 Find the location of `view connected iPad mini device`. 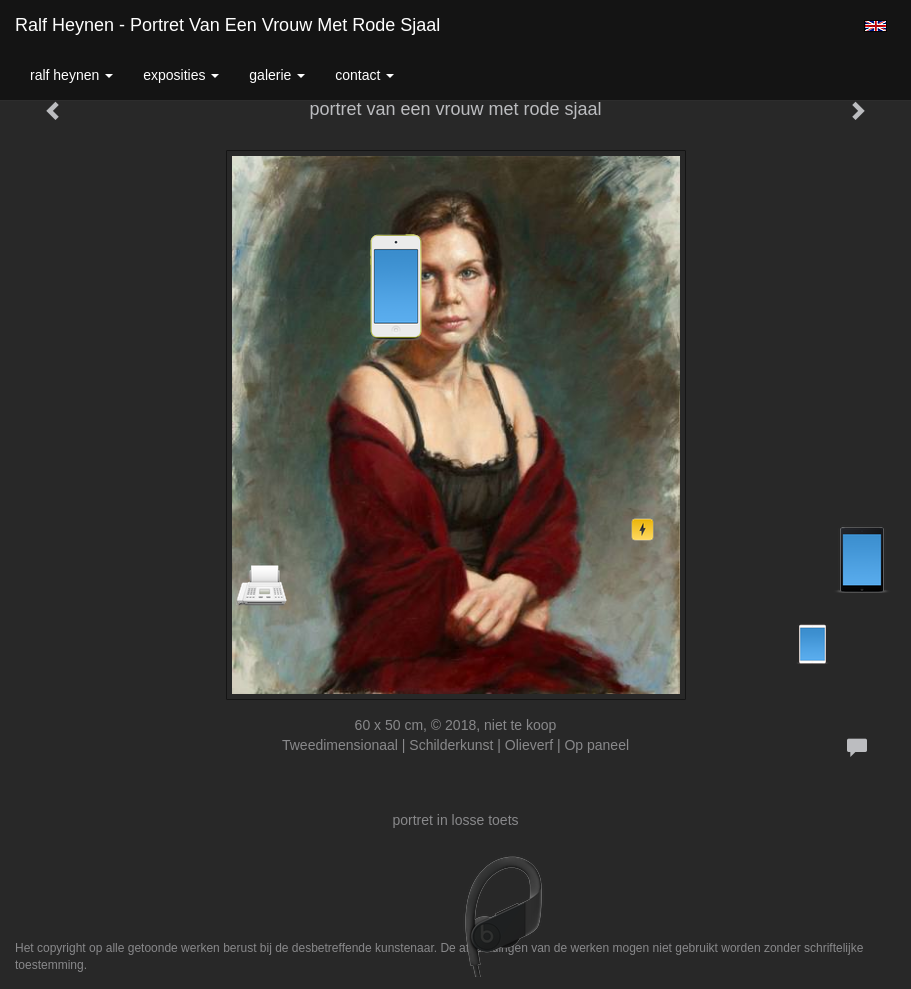

view connected iPad mini device is located at coordinates (862, 554).